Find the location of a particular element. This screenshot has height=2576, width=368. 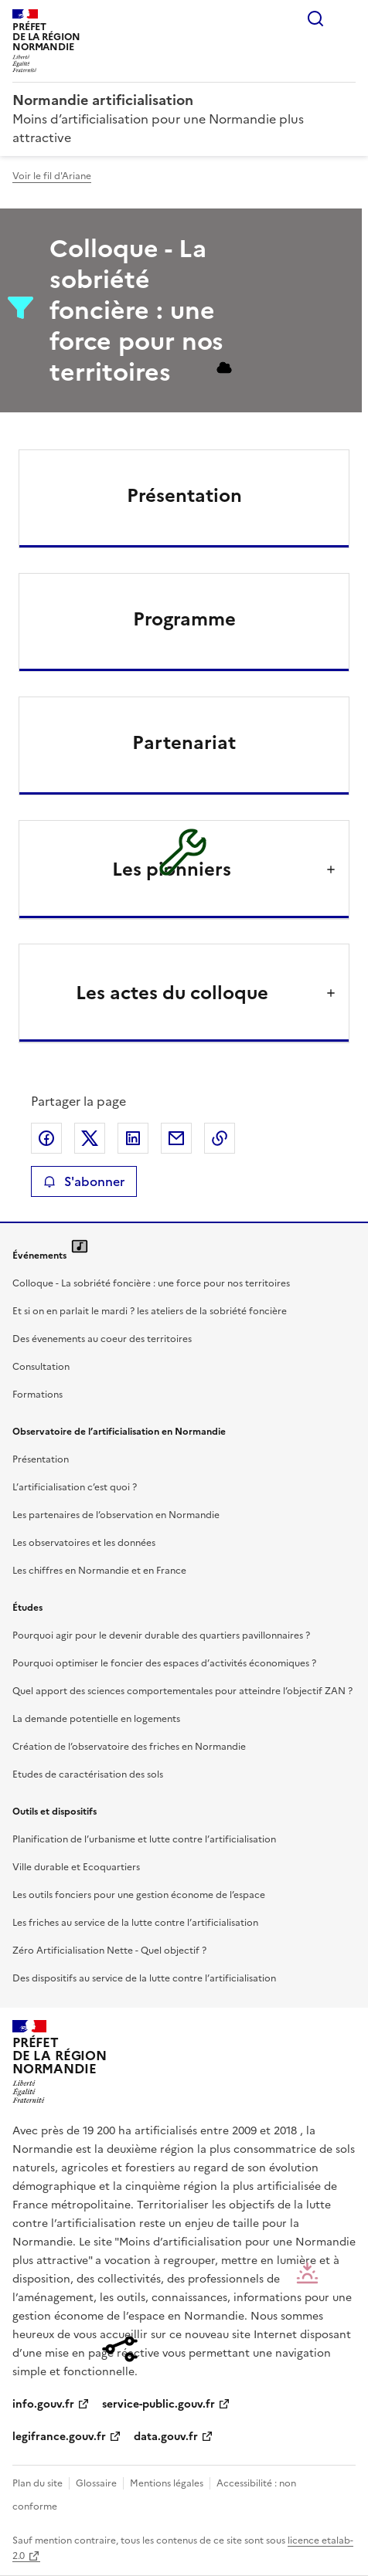

access settings or configuration options is located at coordinates (182, 852).